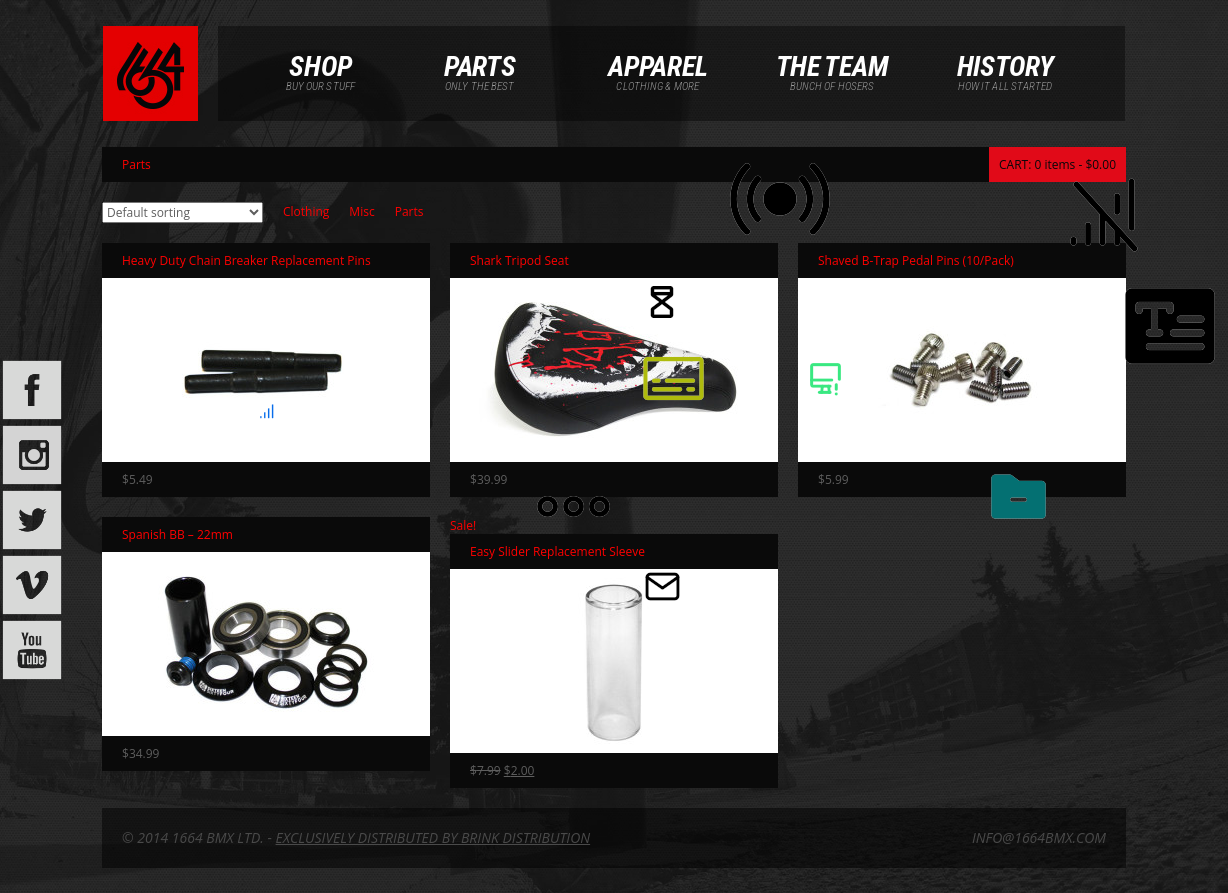 This screenshot has width=1228, height=893. What do you see at coordinates (662, 586) in the screenshot?
I see `open your email inbox` at bounding box center [662, 586].